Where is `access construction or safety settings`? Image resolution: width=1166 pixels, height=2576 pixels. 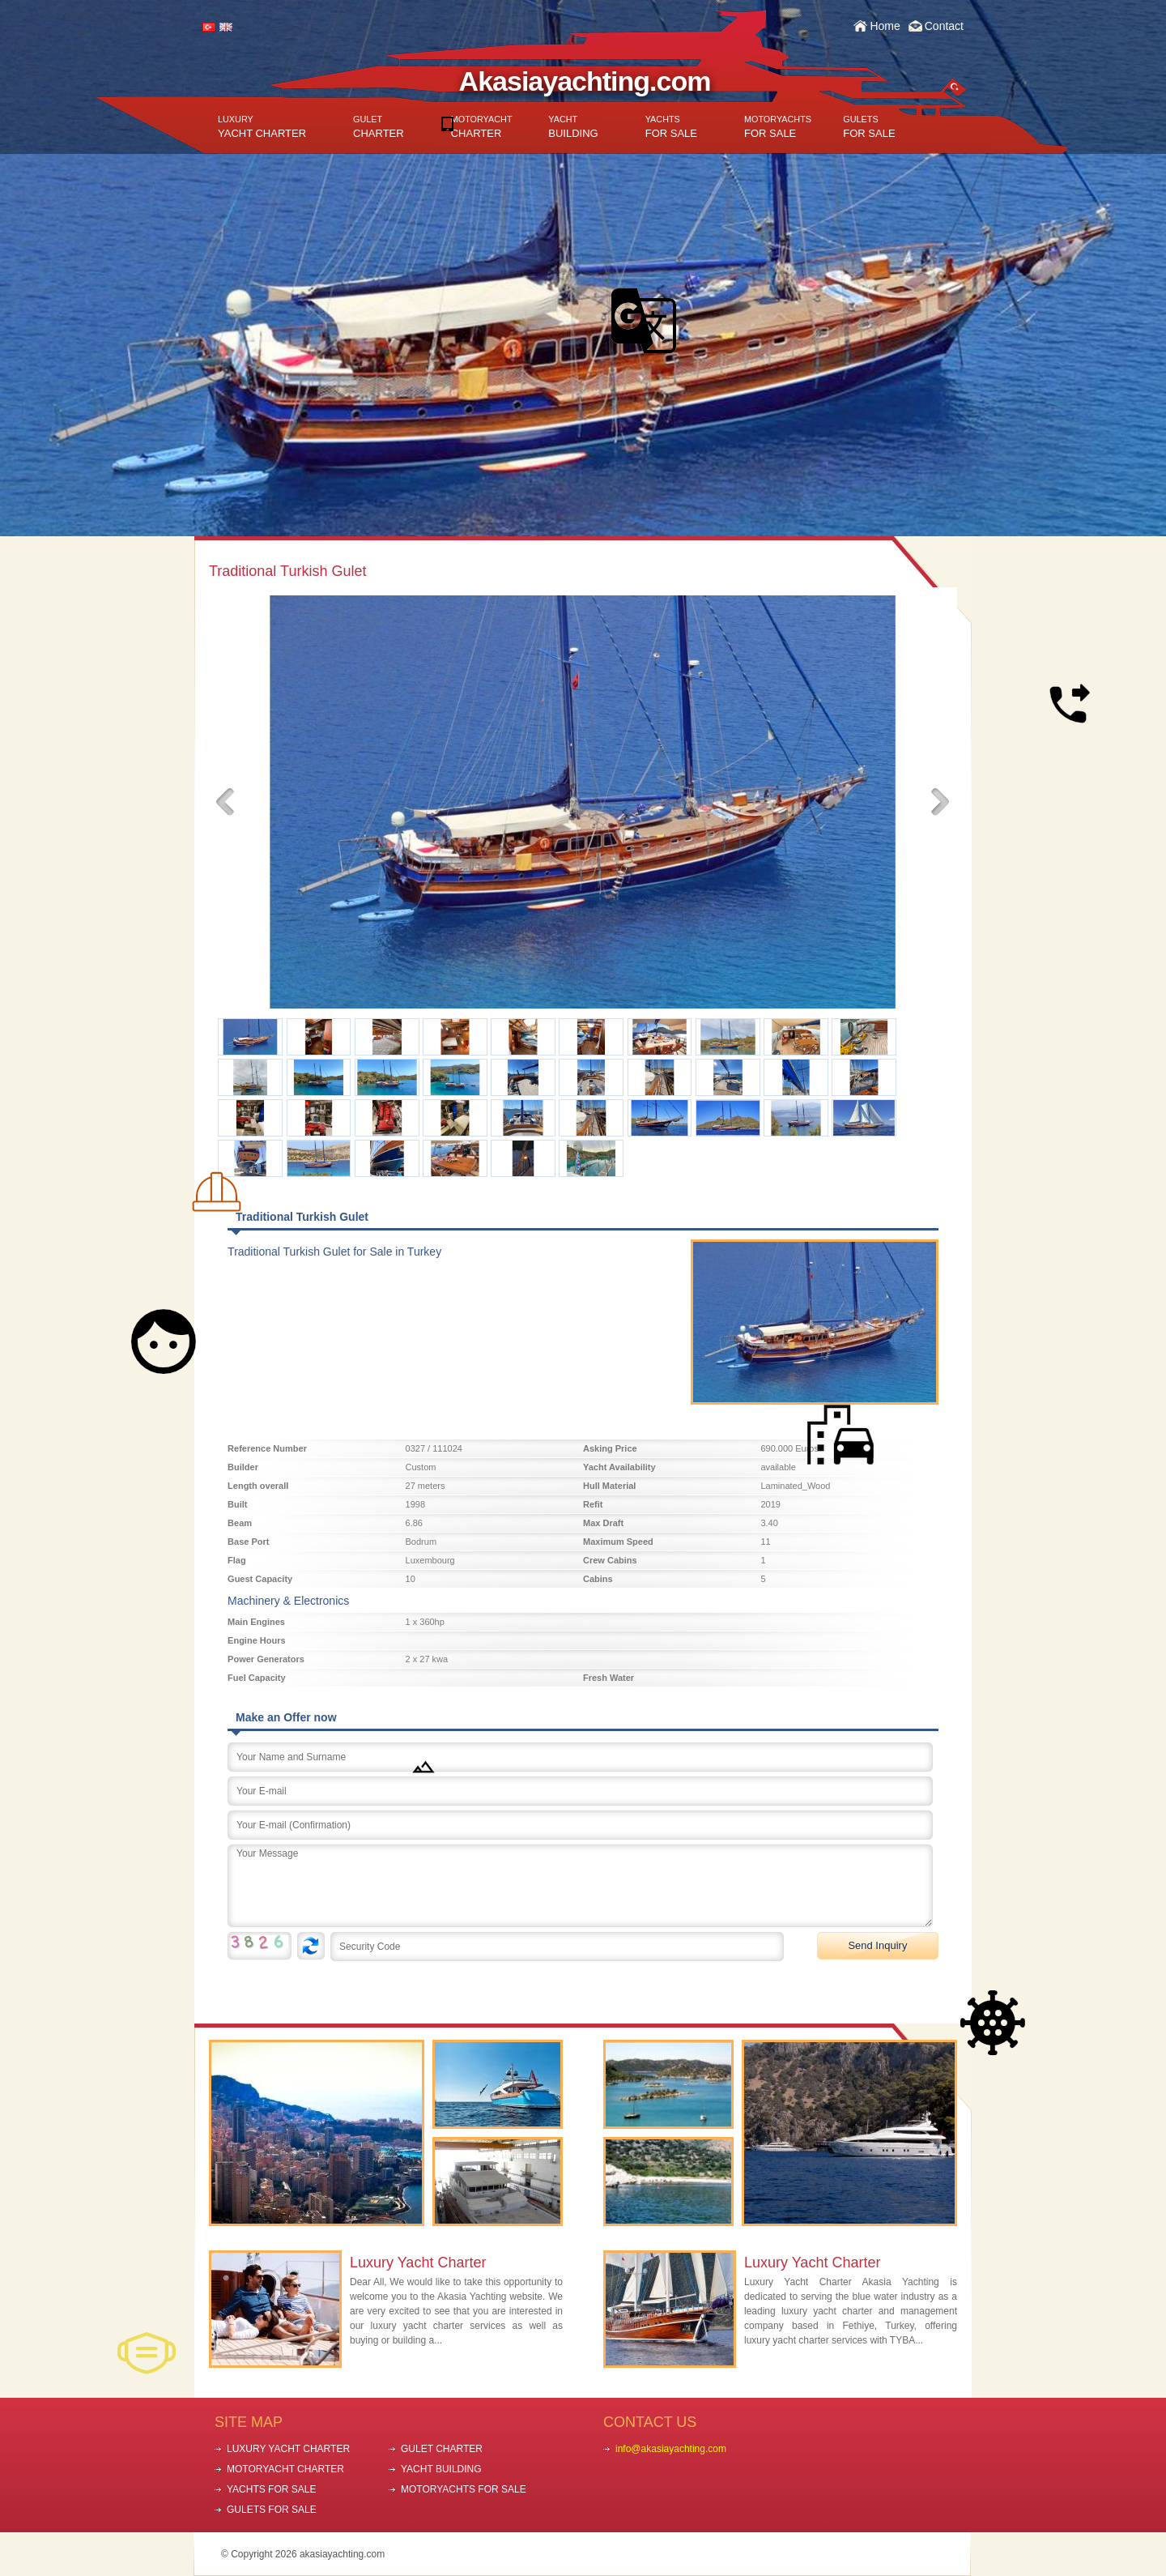
access construction or safety settings is located at coordinates (216, 1194).